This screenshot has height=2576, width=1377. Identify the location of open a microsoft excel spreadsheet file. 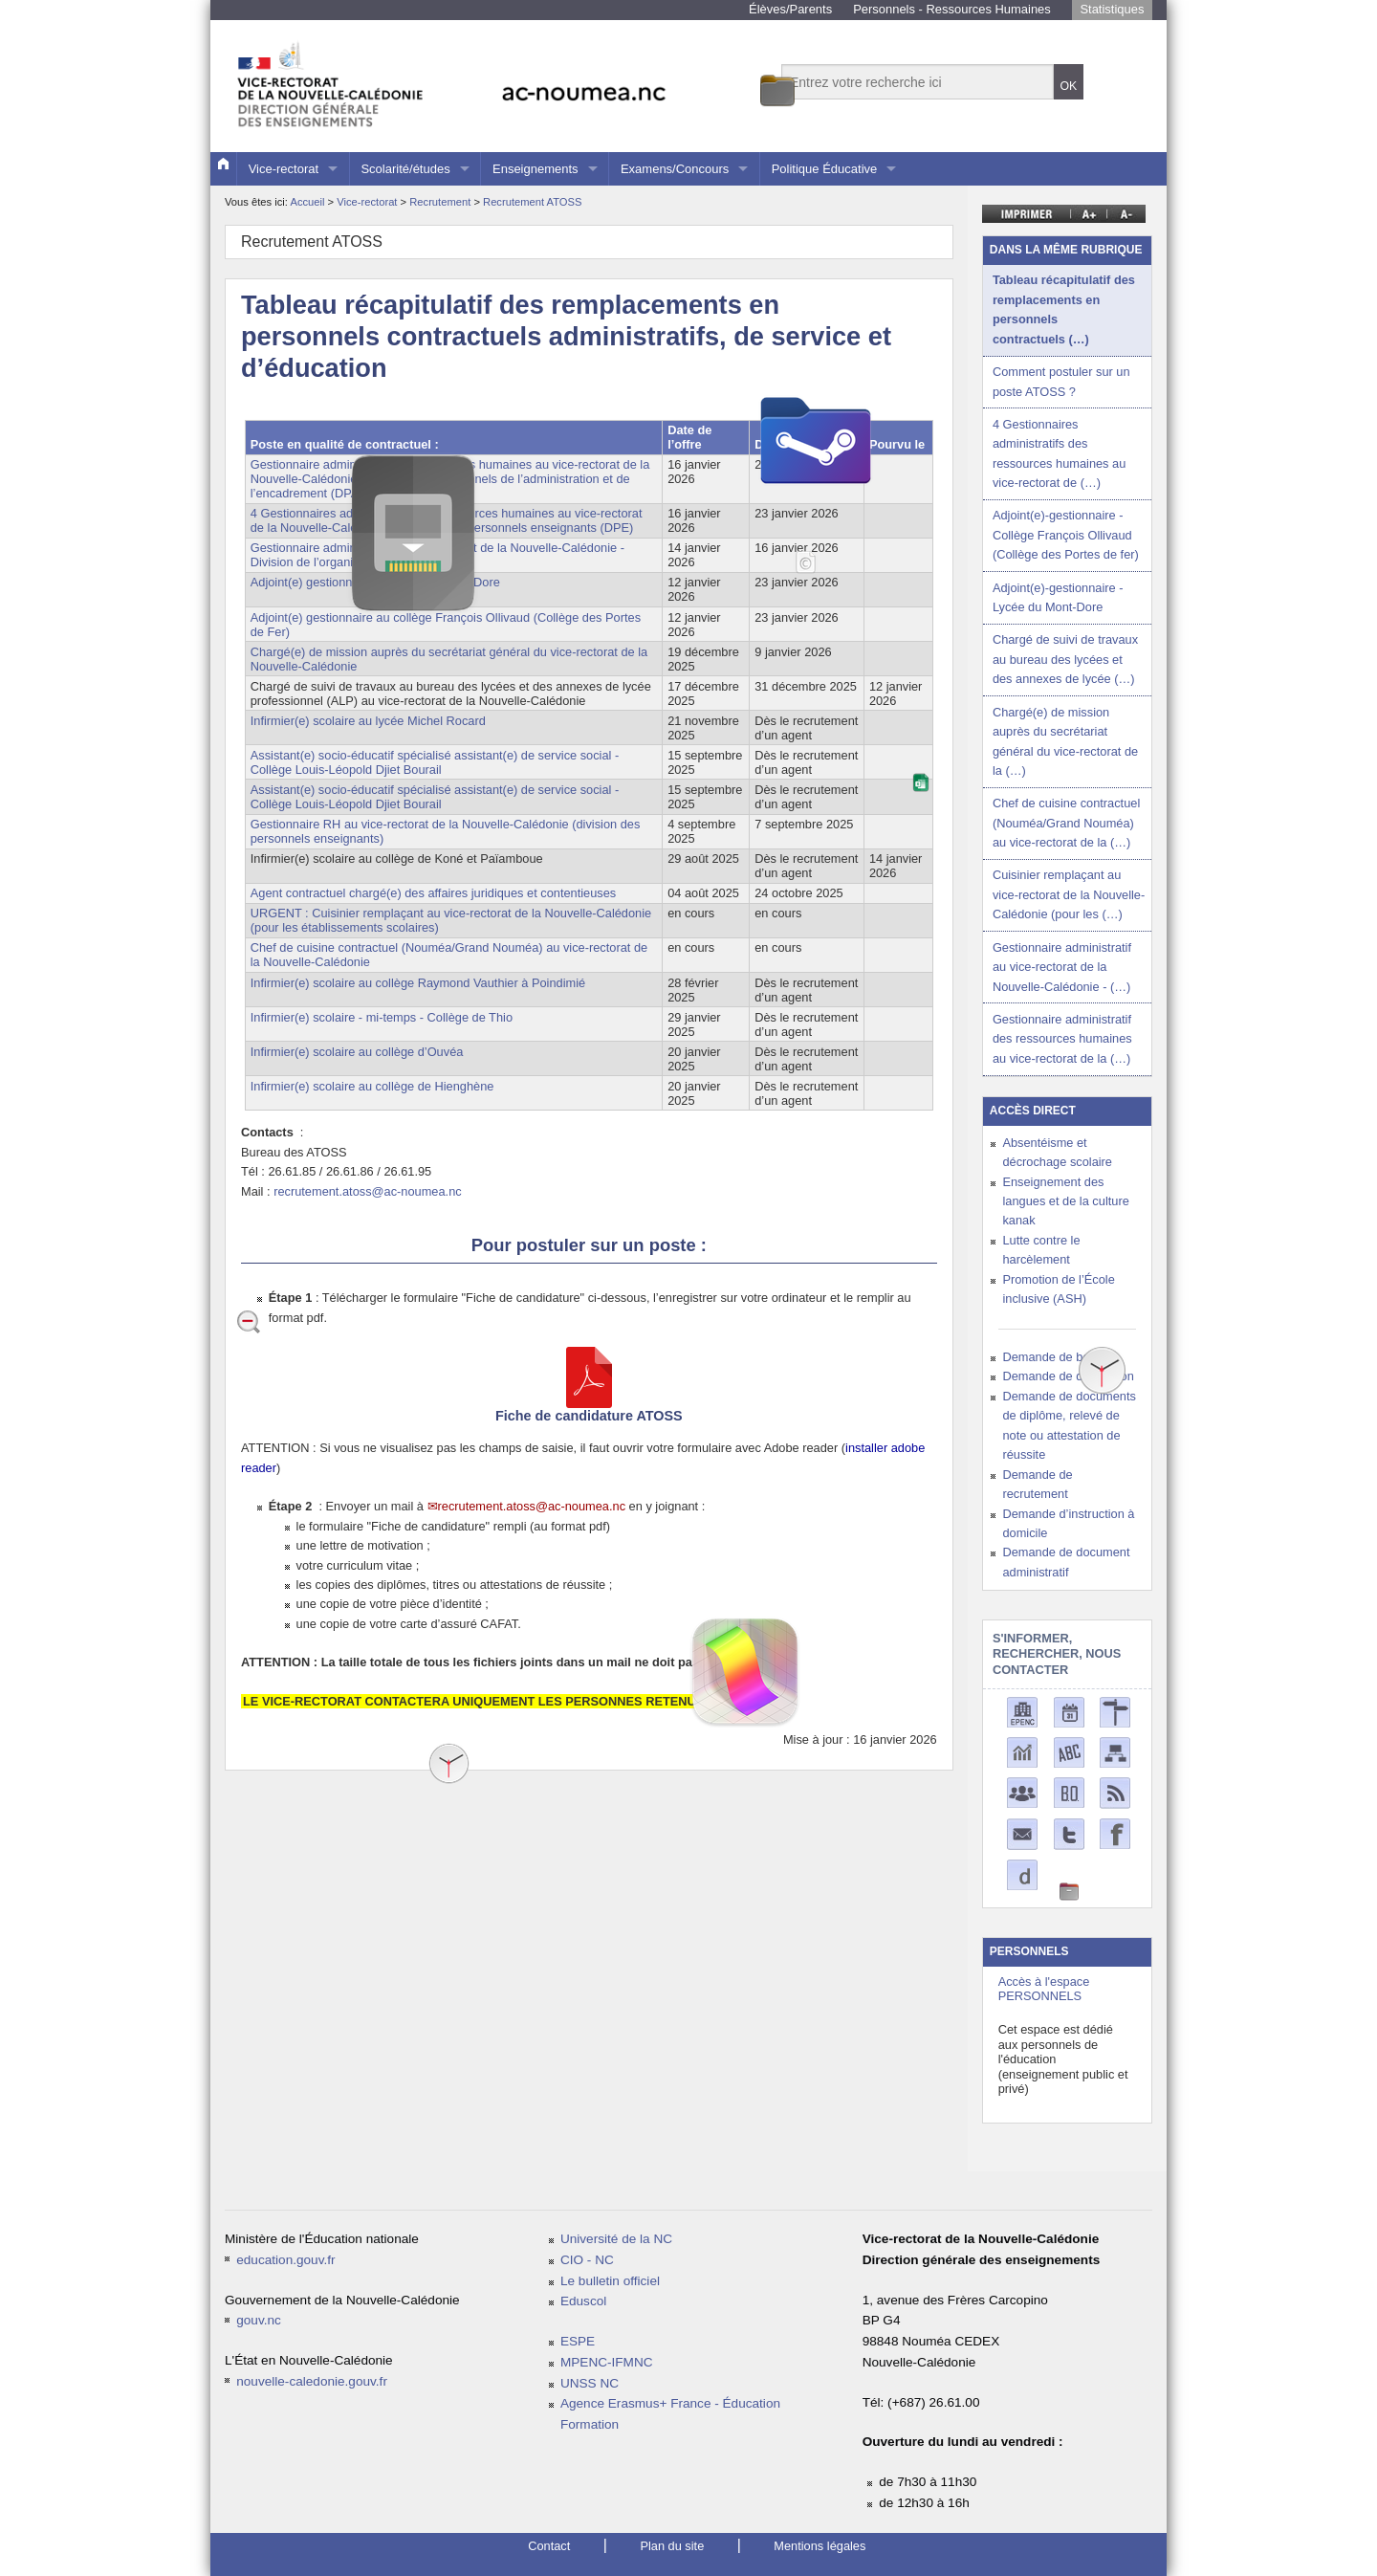
(921, 782).